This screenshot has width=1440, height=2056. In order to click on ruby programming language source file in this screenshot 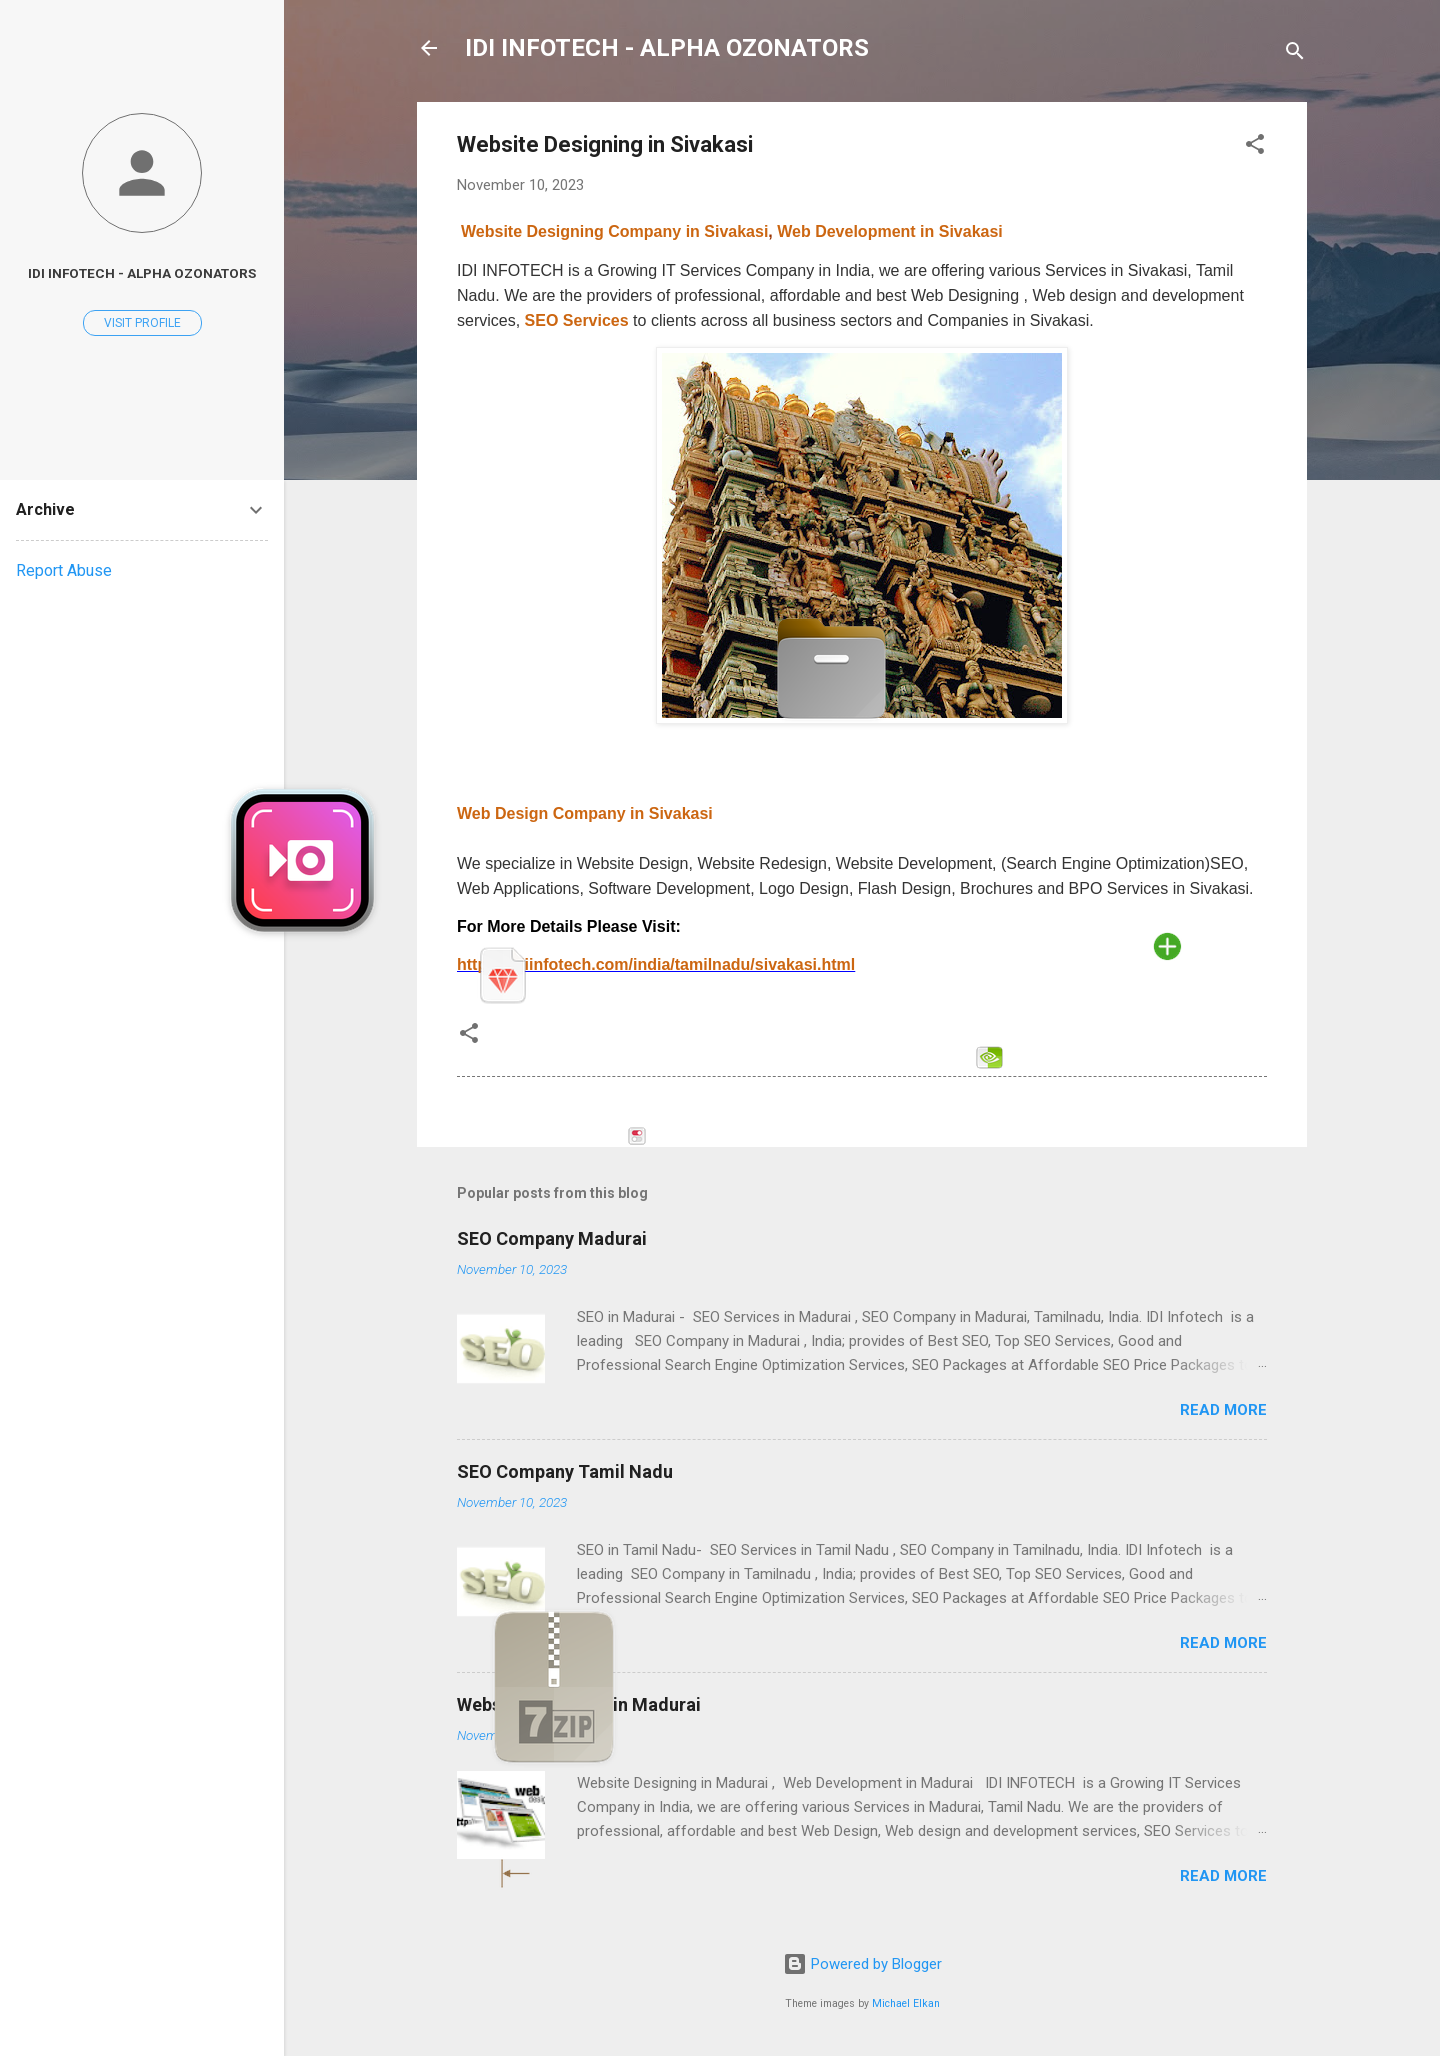, I will do `click(503, 975)`.